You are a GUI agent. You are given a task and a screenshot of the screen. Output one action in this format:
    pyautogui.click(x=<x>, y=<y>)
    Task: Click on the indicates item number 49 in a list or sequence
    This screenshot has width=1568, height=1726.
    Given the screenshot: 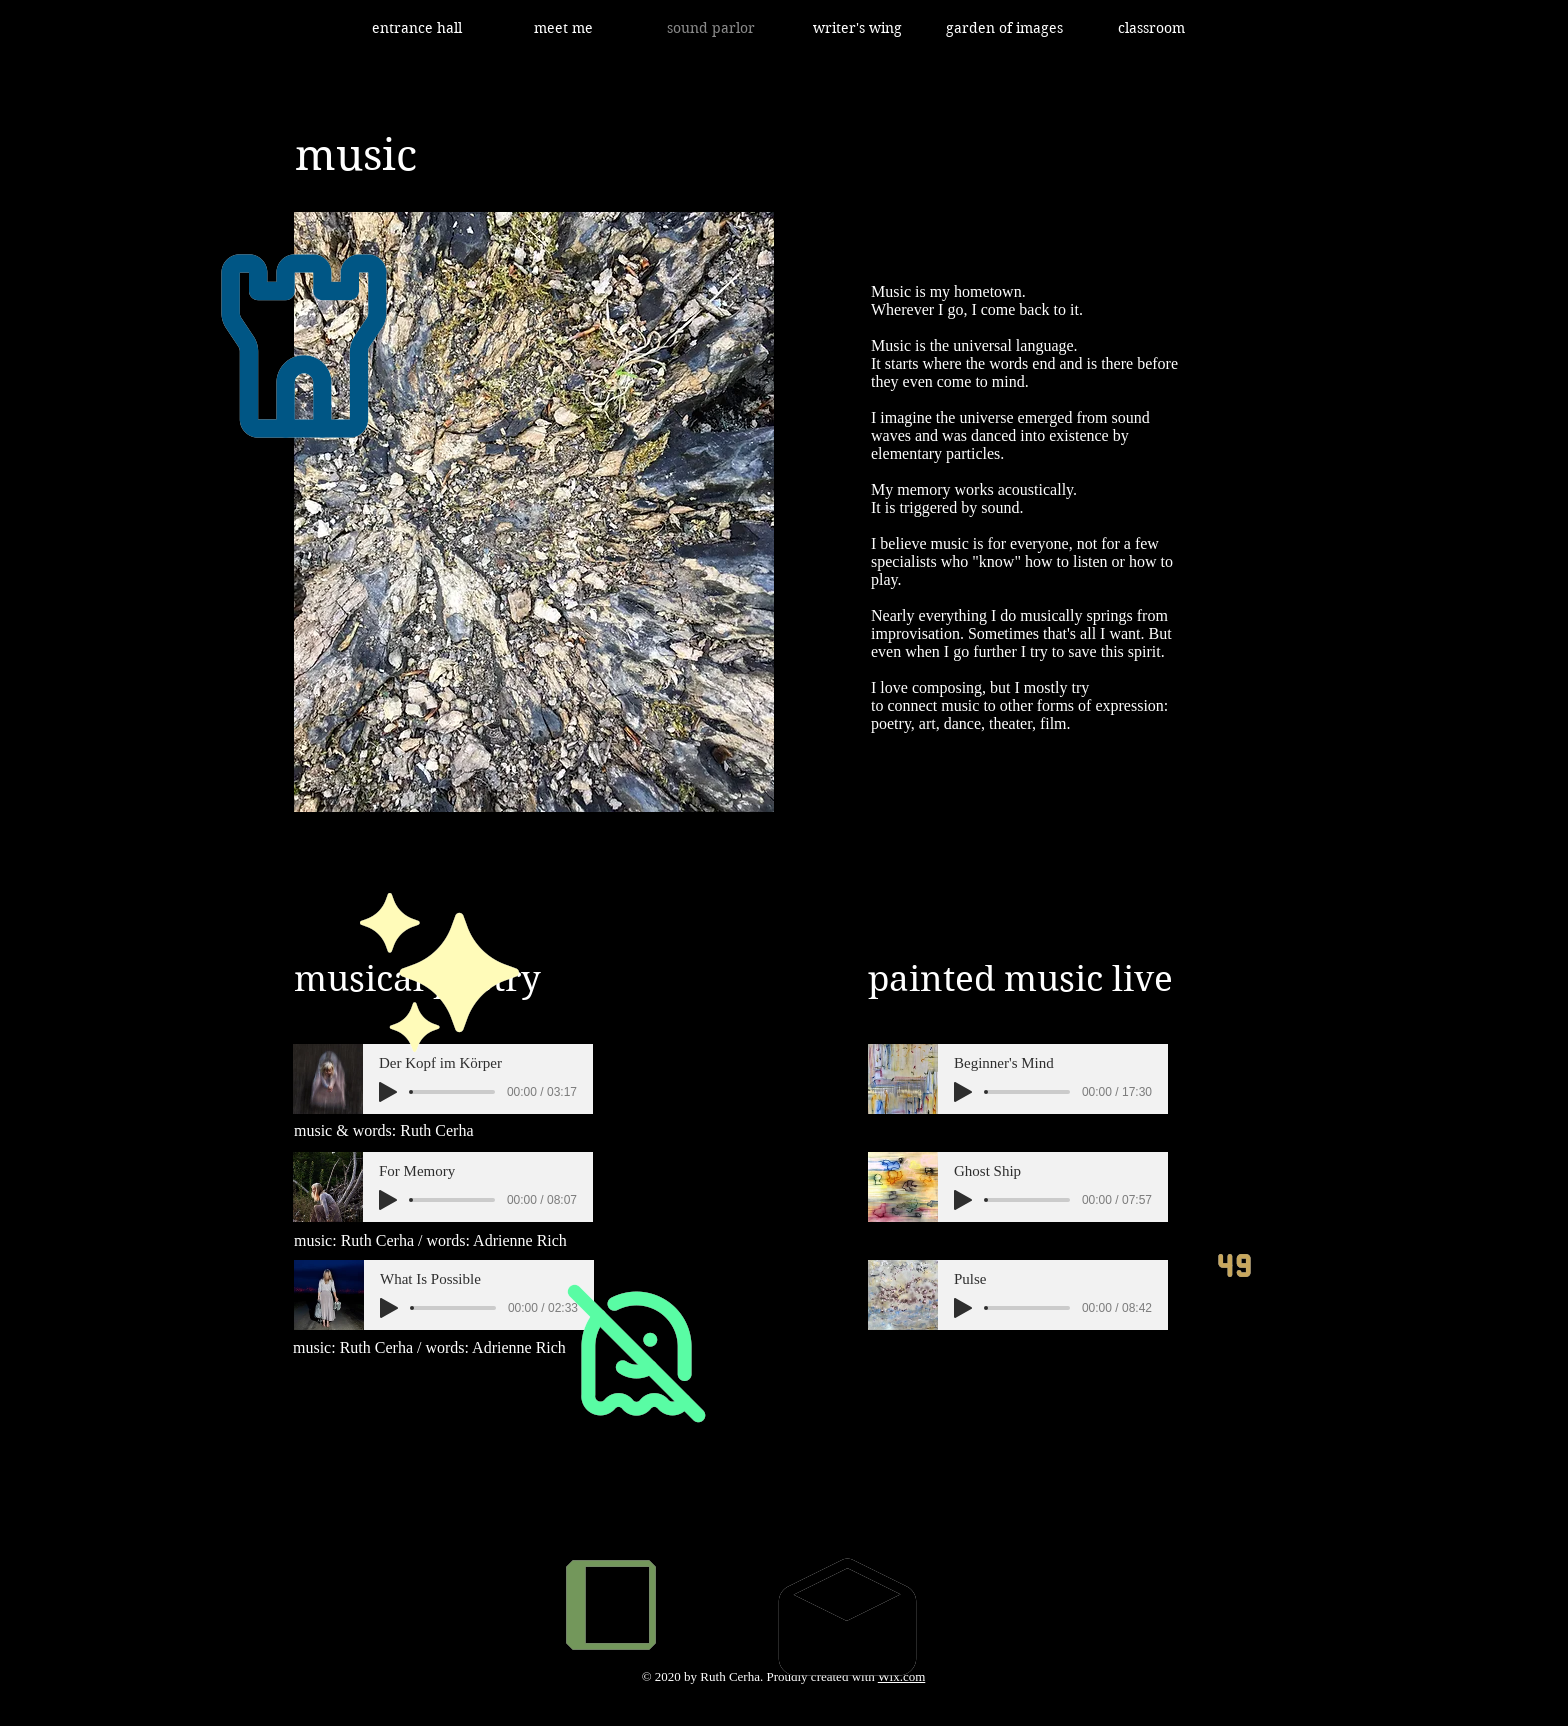 What is the action you would take?
    pyautogui.click(x=1234, y=1265)
    